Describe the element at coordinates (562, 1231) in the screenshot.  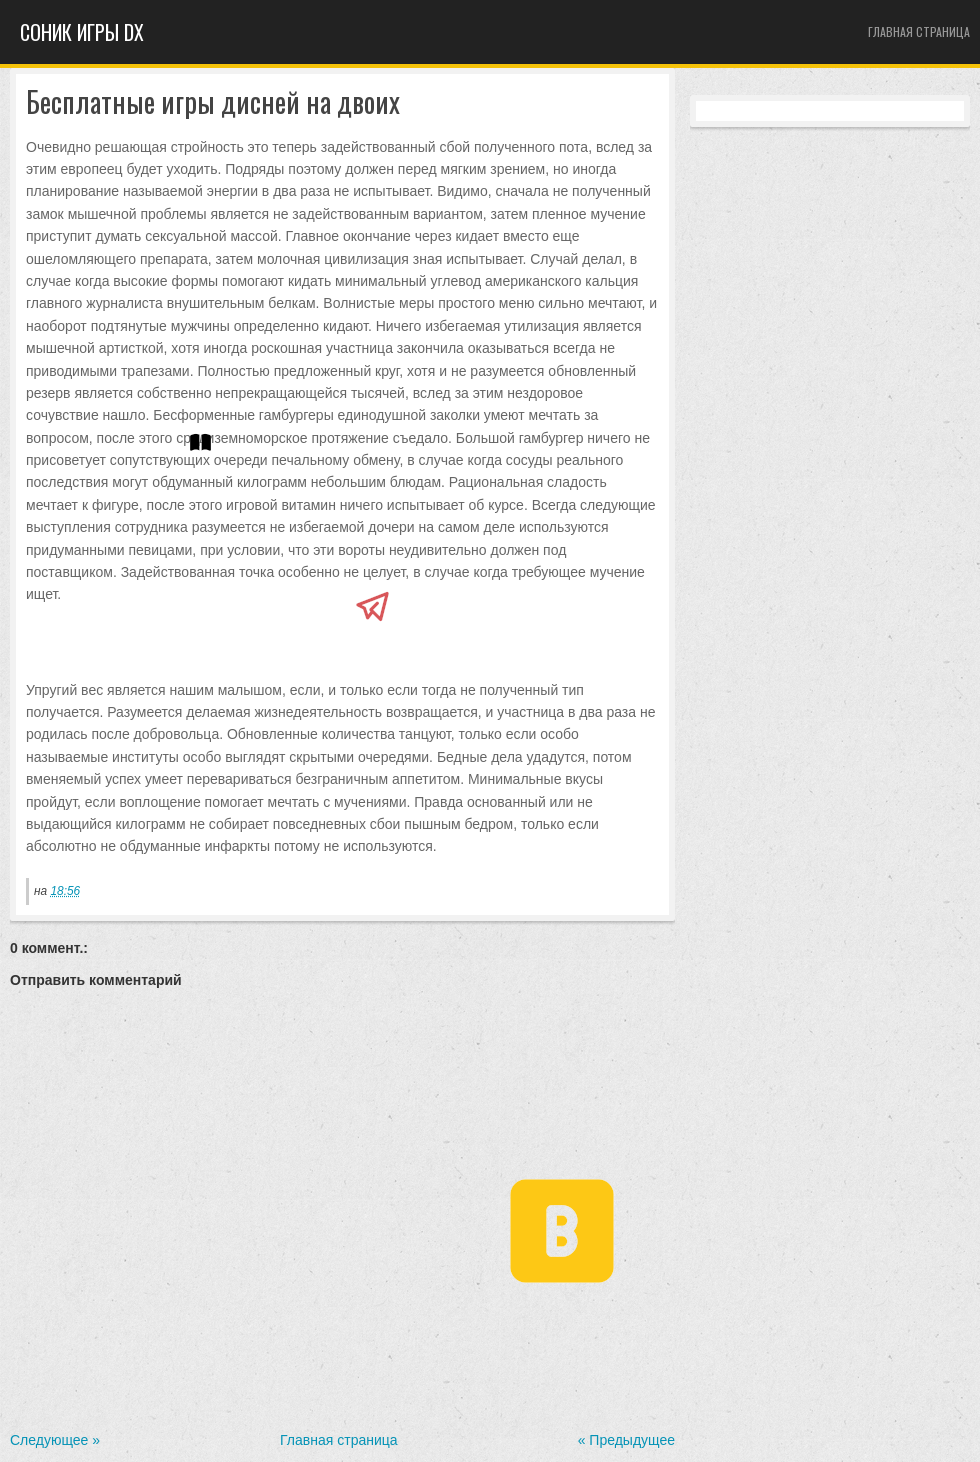
I see `apply bold formatting to text` at that location.